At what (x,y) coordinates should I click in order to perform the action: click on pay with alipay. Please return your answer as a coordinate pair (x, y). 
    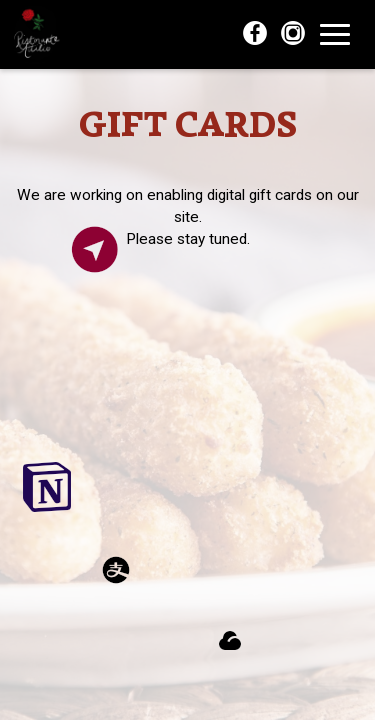
    Looking at the image, I should click on (116, 570).